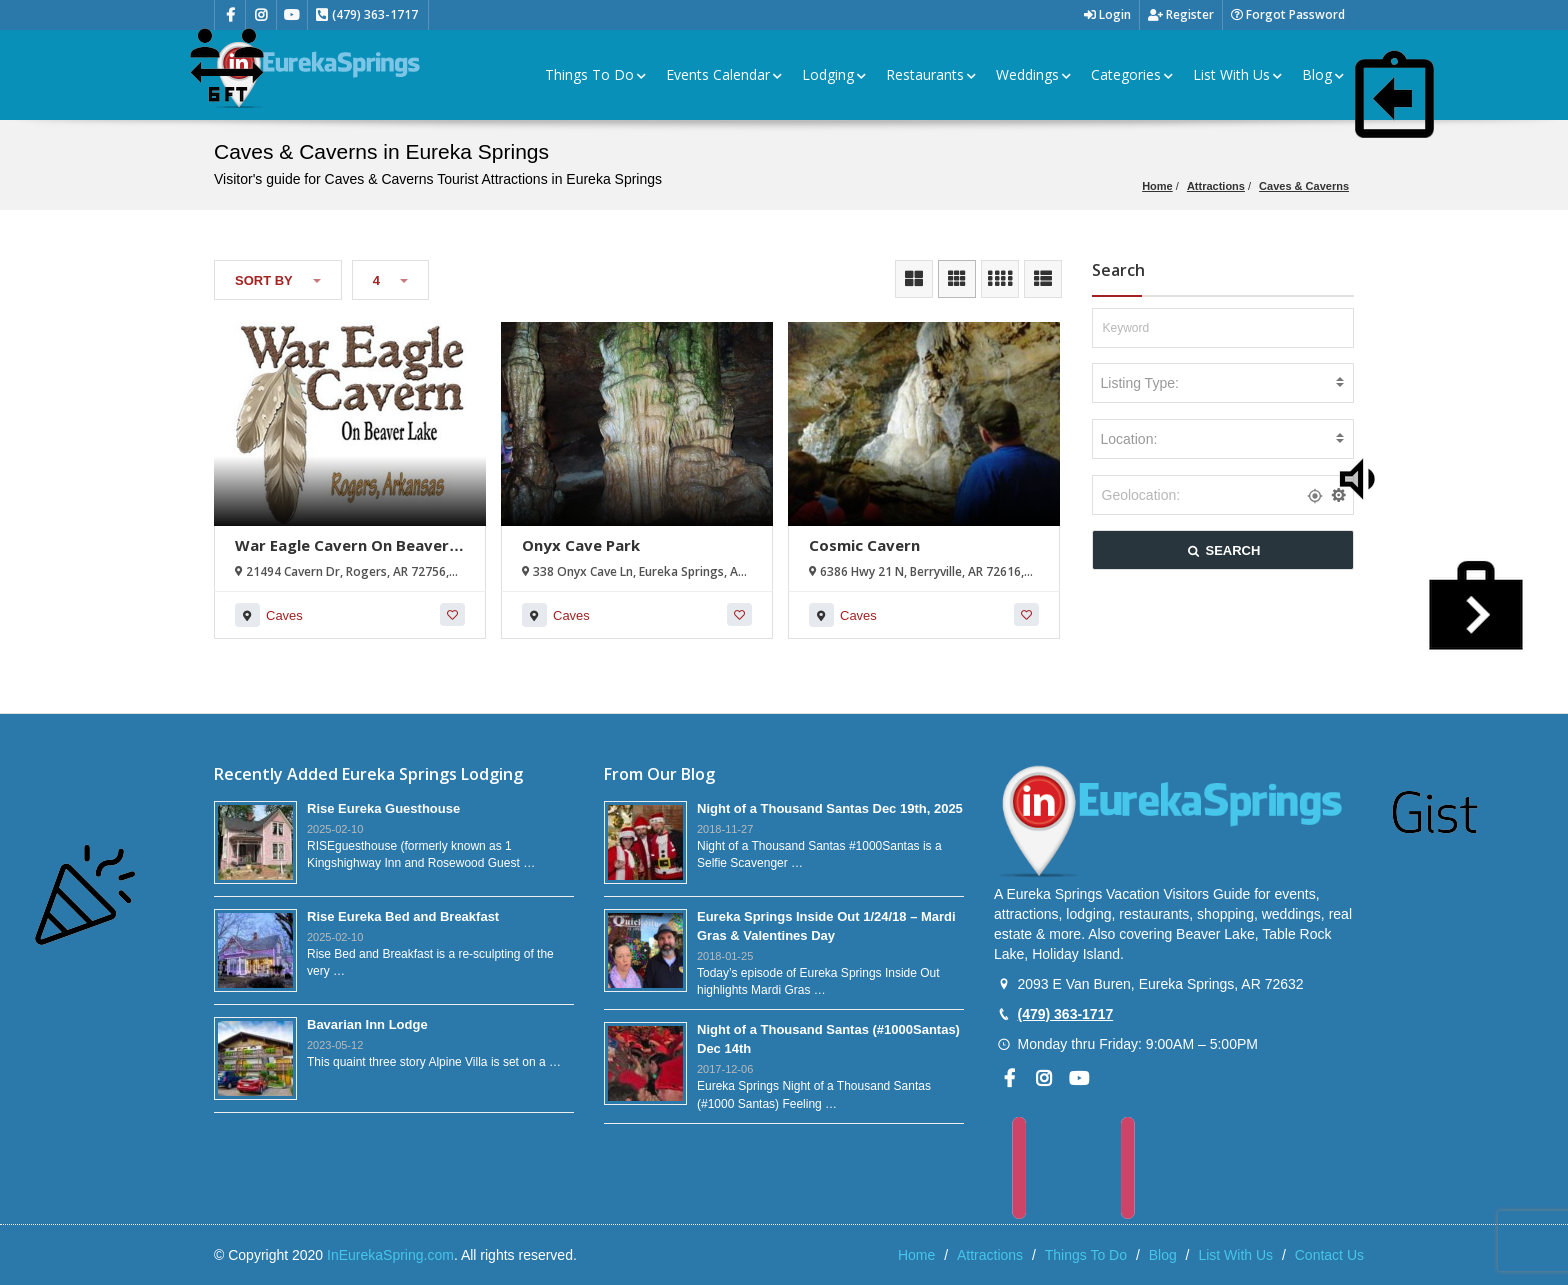  What do you see at coordinates (1394, 98) in the screenshot?
I see `return or send back an assignment` at bounding box center [1394, 98].